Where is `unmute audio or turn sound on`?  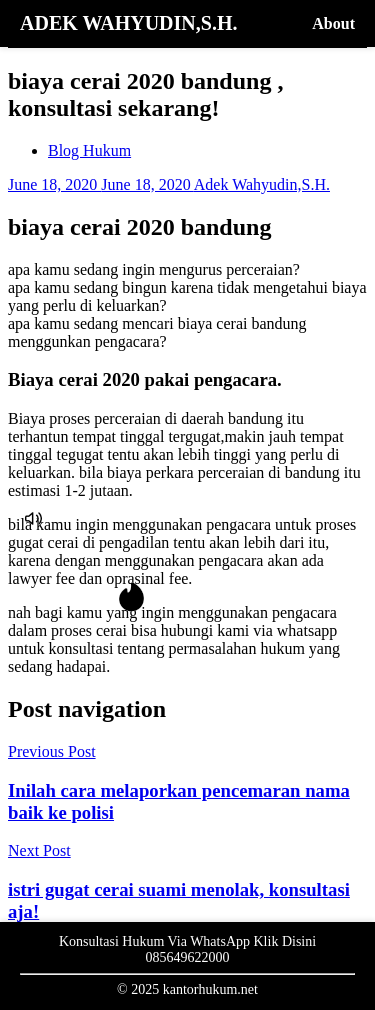 unmute audio or turn sound on is located at coordinates (33, 518).